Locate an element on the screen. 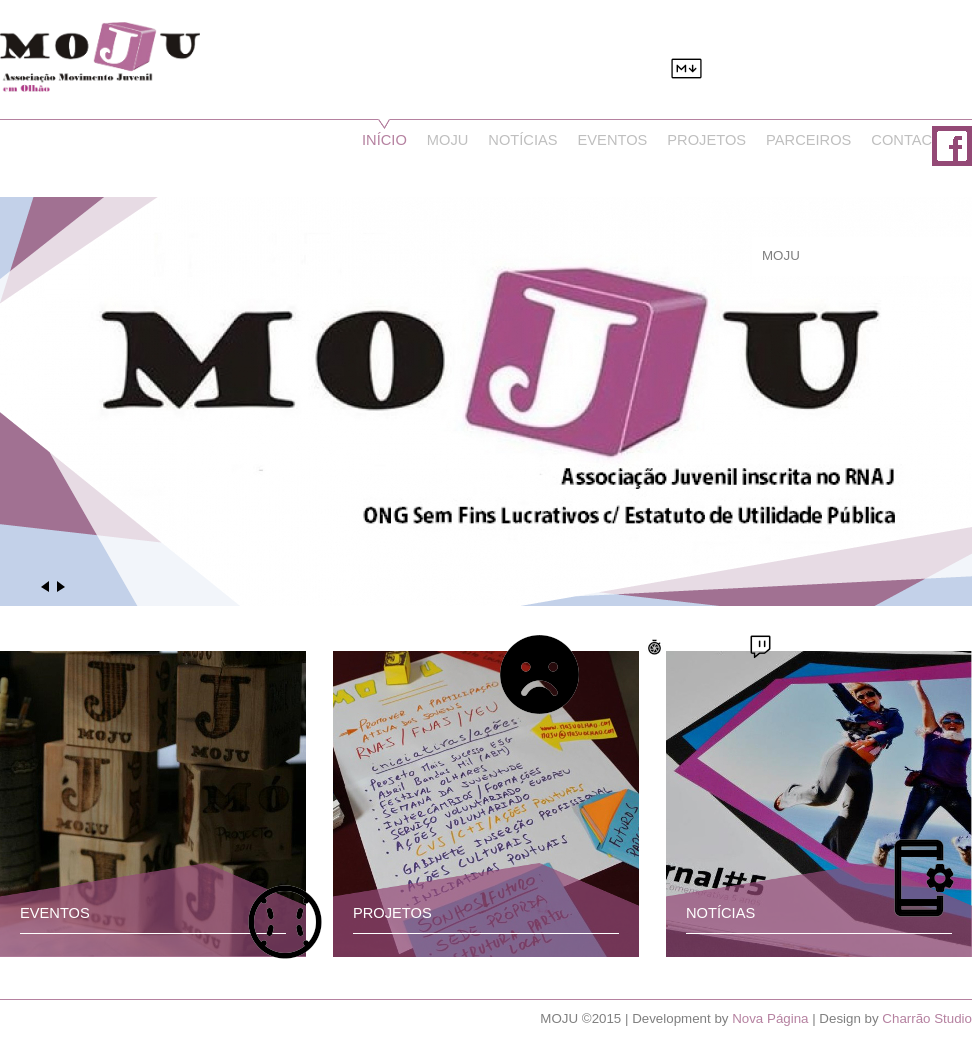 This screenshot has width=972, height=1042. format text using markdown is located at coordinates (686, 68).